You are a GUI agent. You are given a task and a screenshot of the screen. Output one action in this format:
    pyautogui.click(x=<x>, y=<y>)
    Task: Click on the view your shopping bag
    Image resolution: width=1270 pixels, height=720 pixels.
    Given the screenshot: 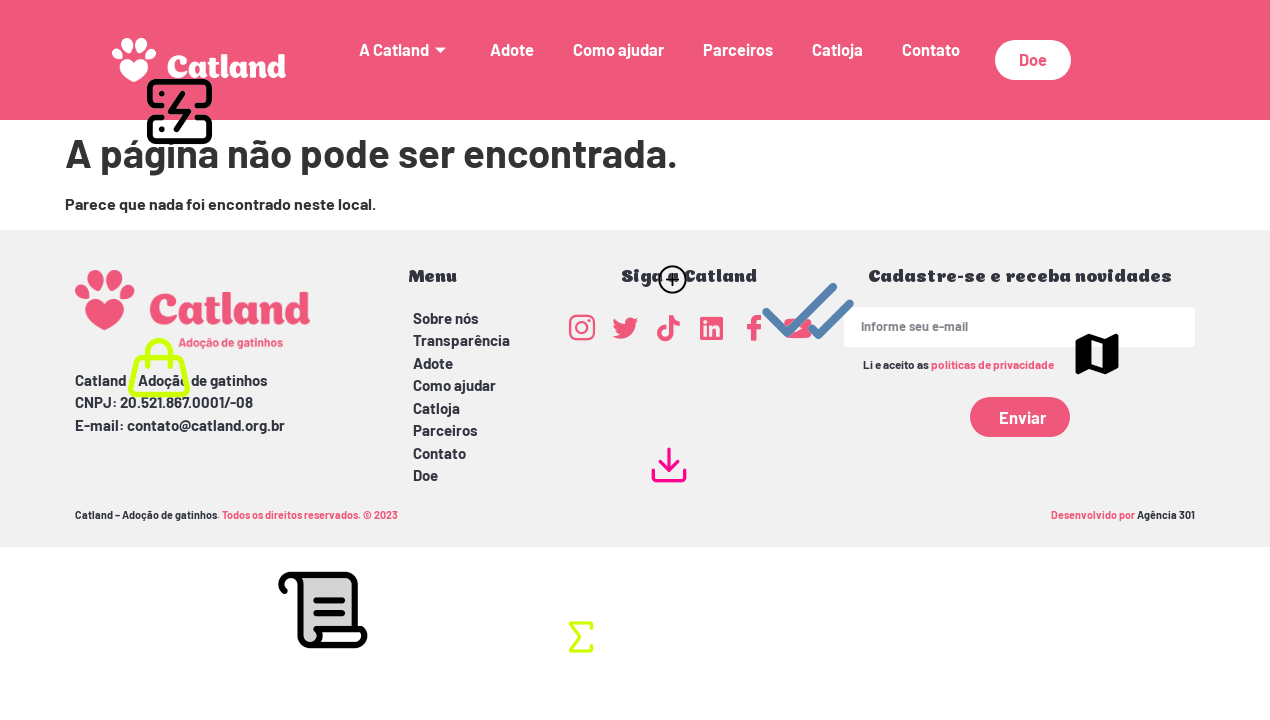 What is the action you would take?
    pyautogui.click(x=159, y=369)
    